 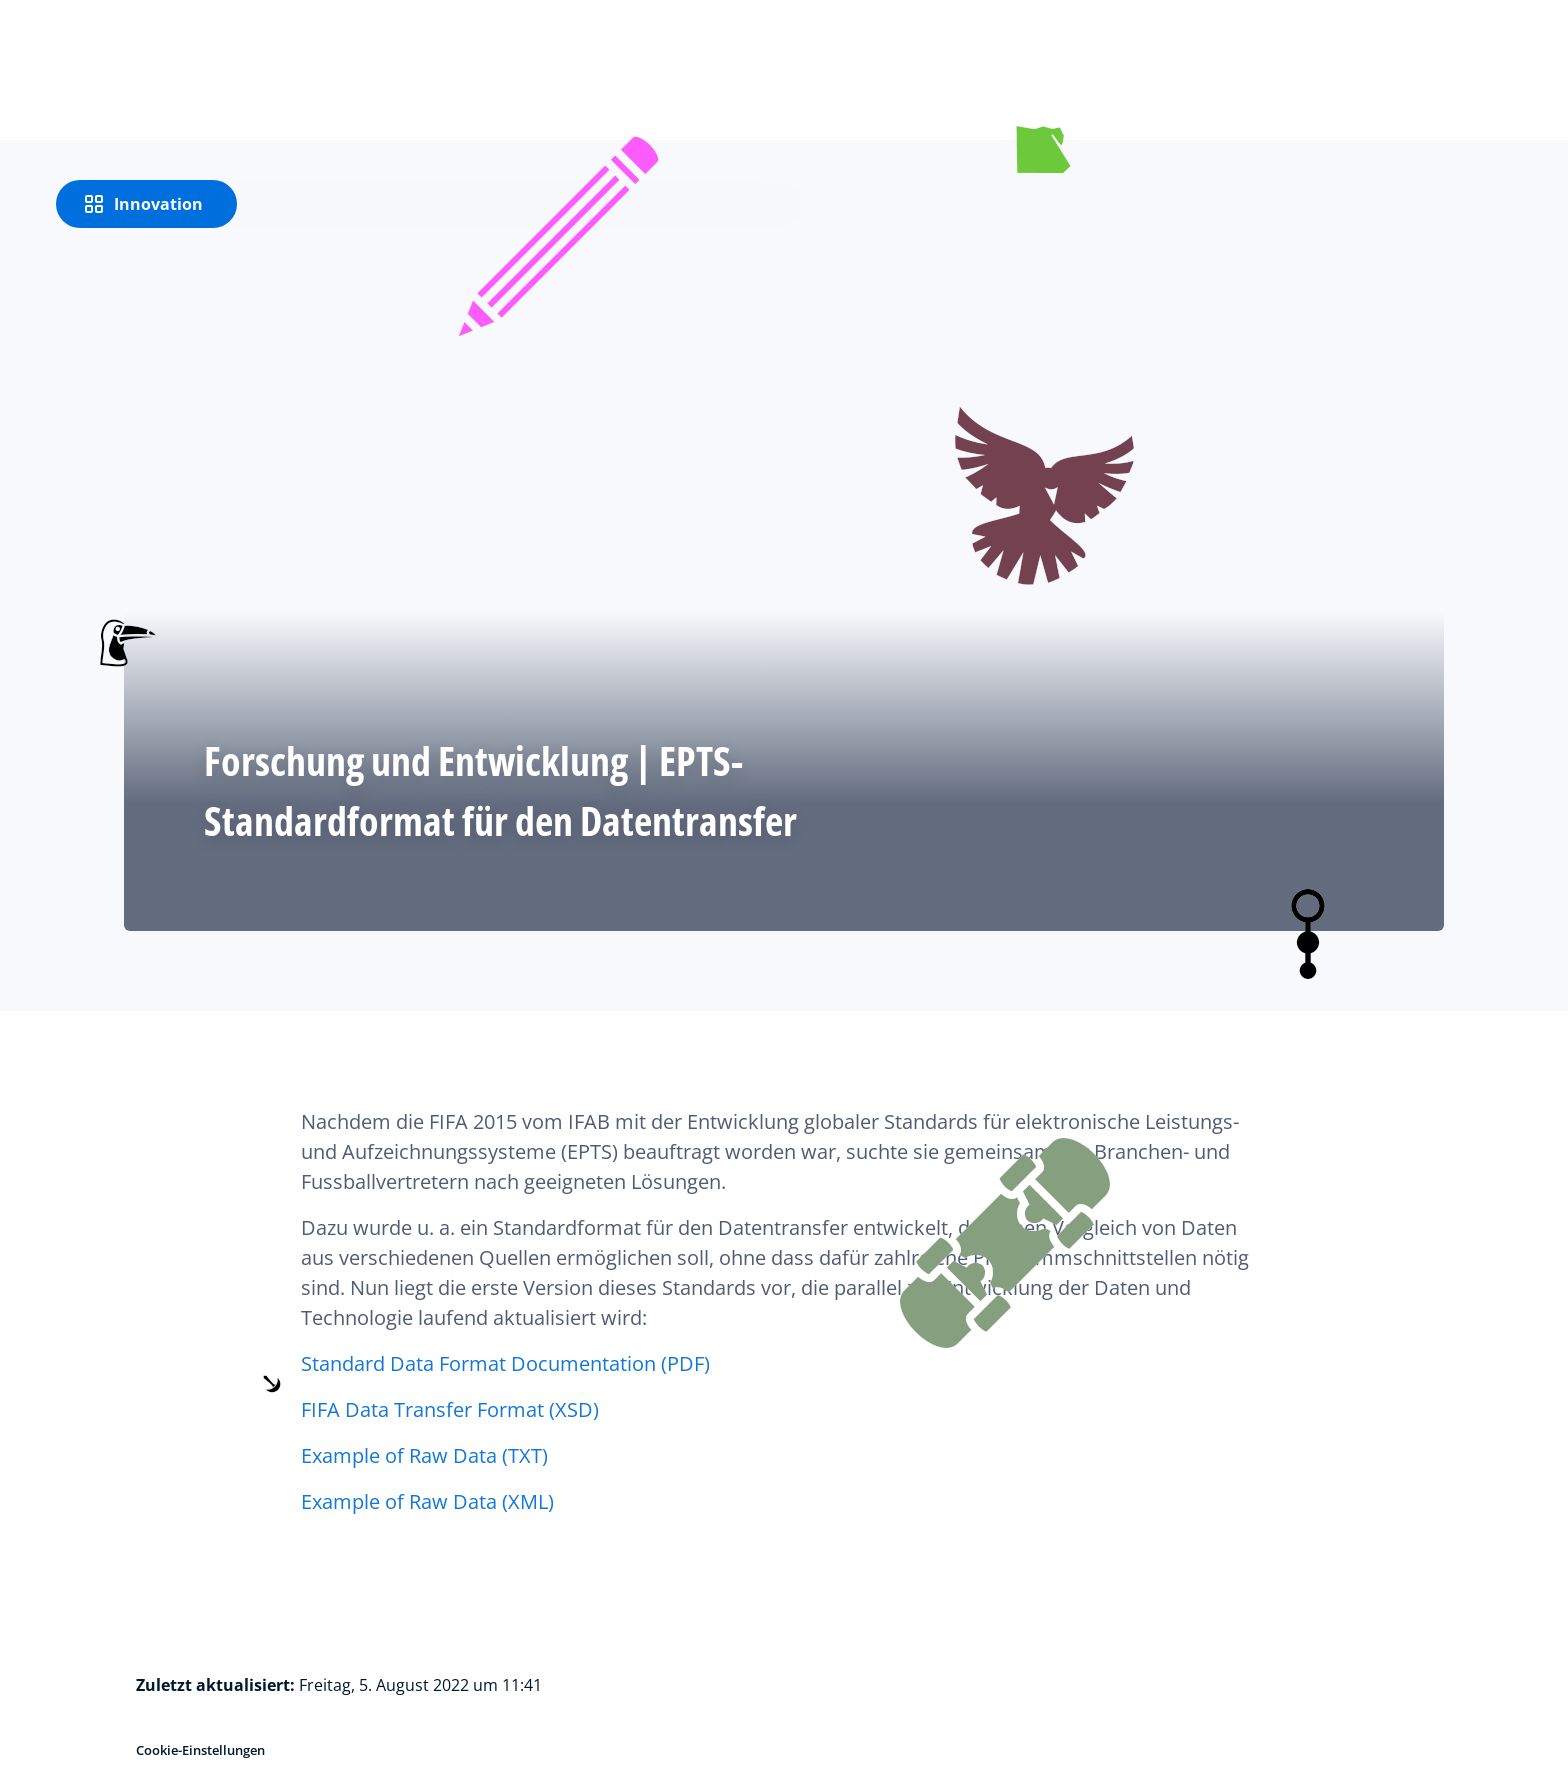 What do you see at coordinates (272, 1384) in the screenshot?
I see `select crescent blade weapon in game inventory` at bounding box center [272, 1384].